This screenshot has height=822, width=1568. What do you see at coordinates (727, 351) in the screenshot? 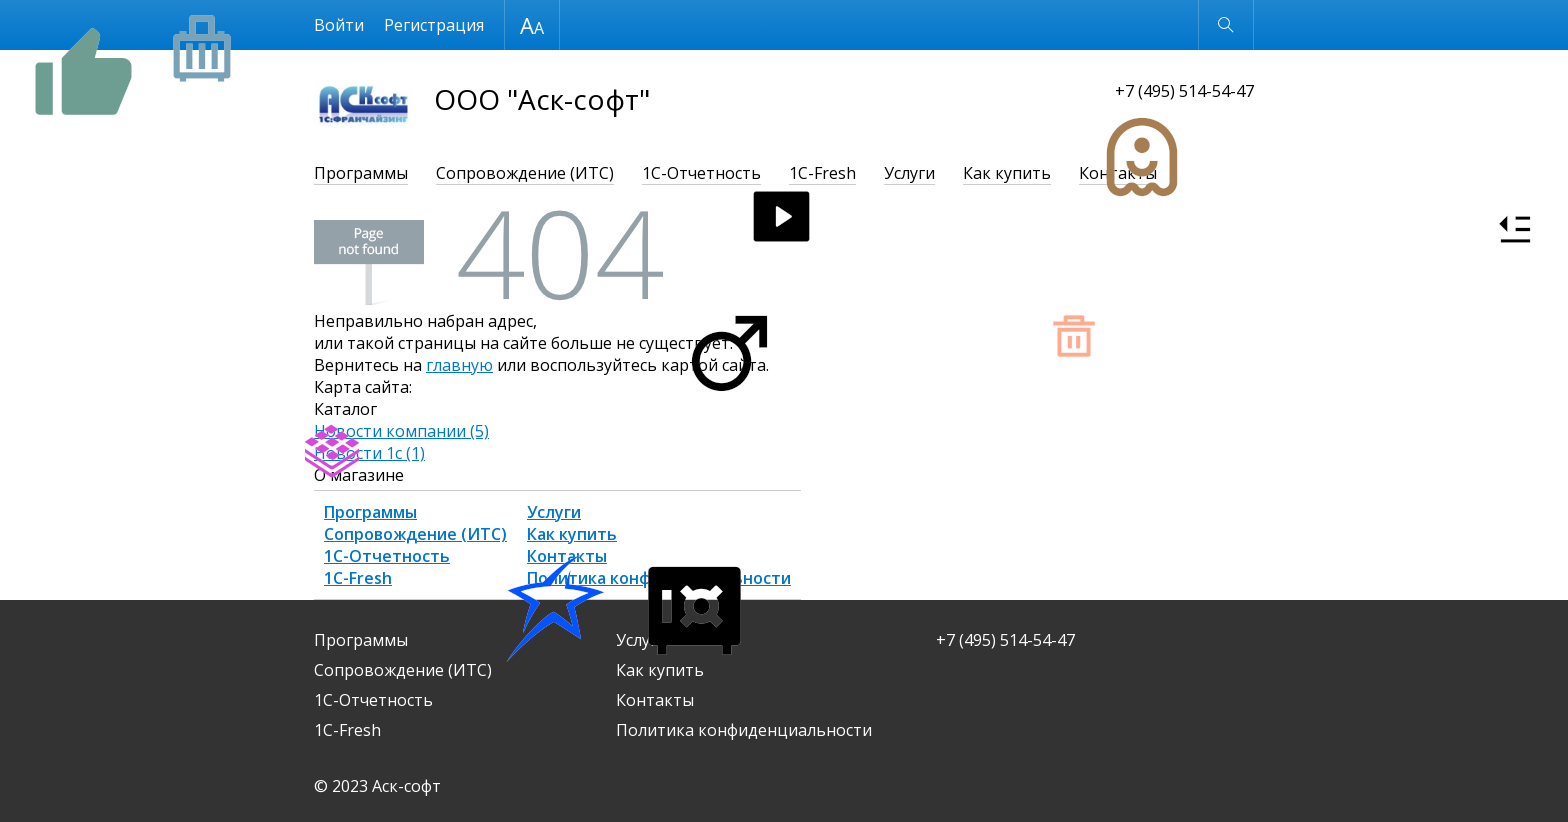
I see `indicates male or masculine gender option` at bounding box center [727, 351].